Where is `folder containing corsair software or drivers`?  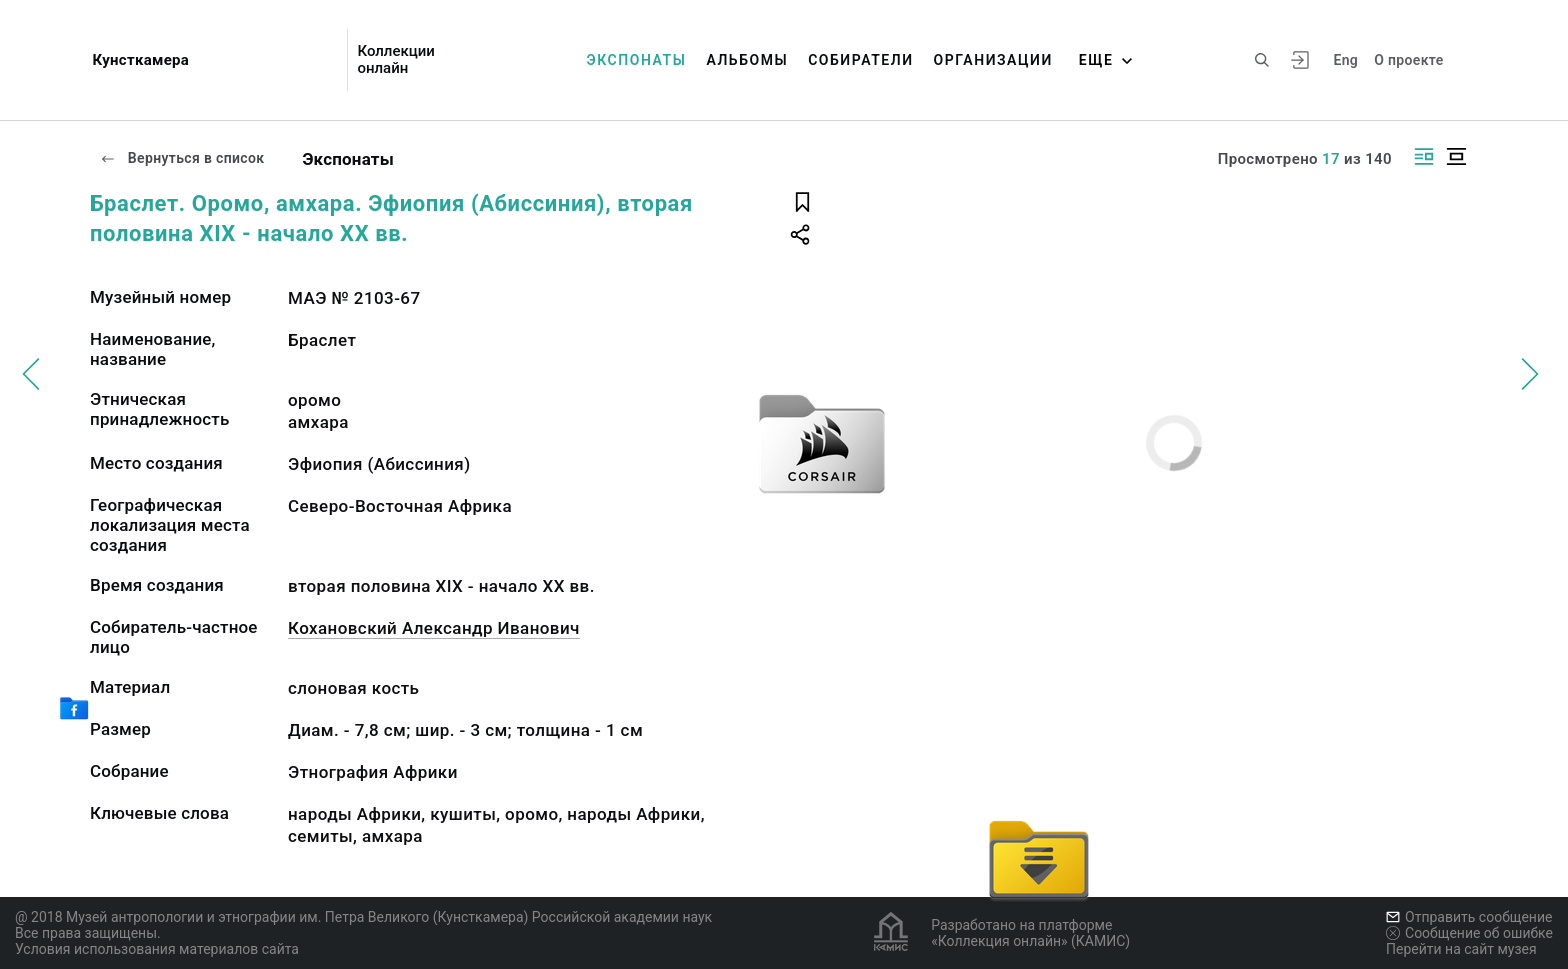 folder containing corsair software or drivers is located at coordinates (821, 447).